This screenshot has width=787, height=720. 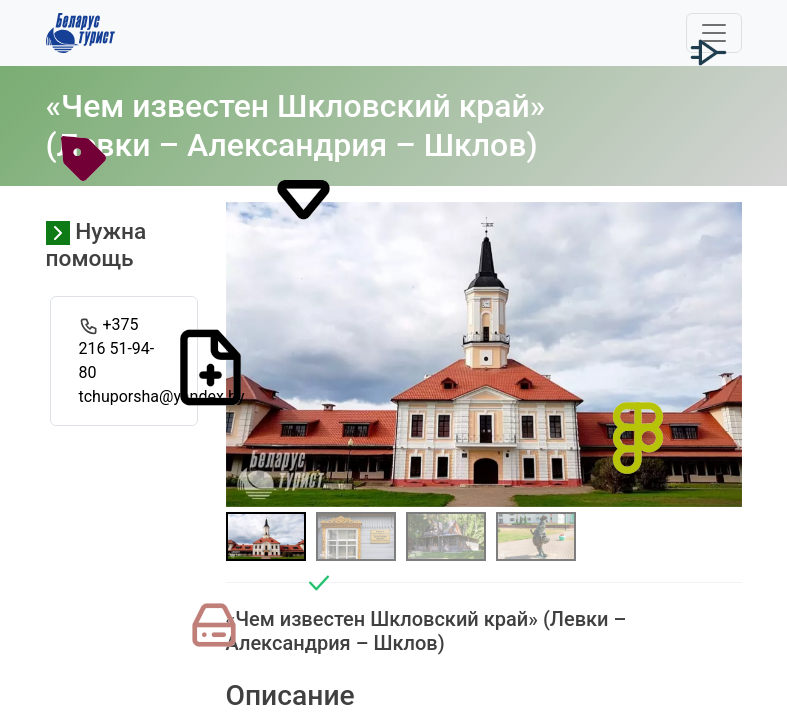 I want to click on logic buffer gate symbol in circuit design, so click(x=708, y=52).